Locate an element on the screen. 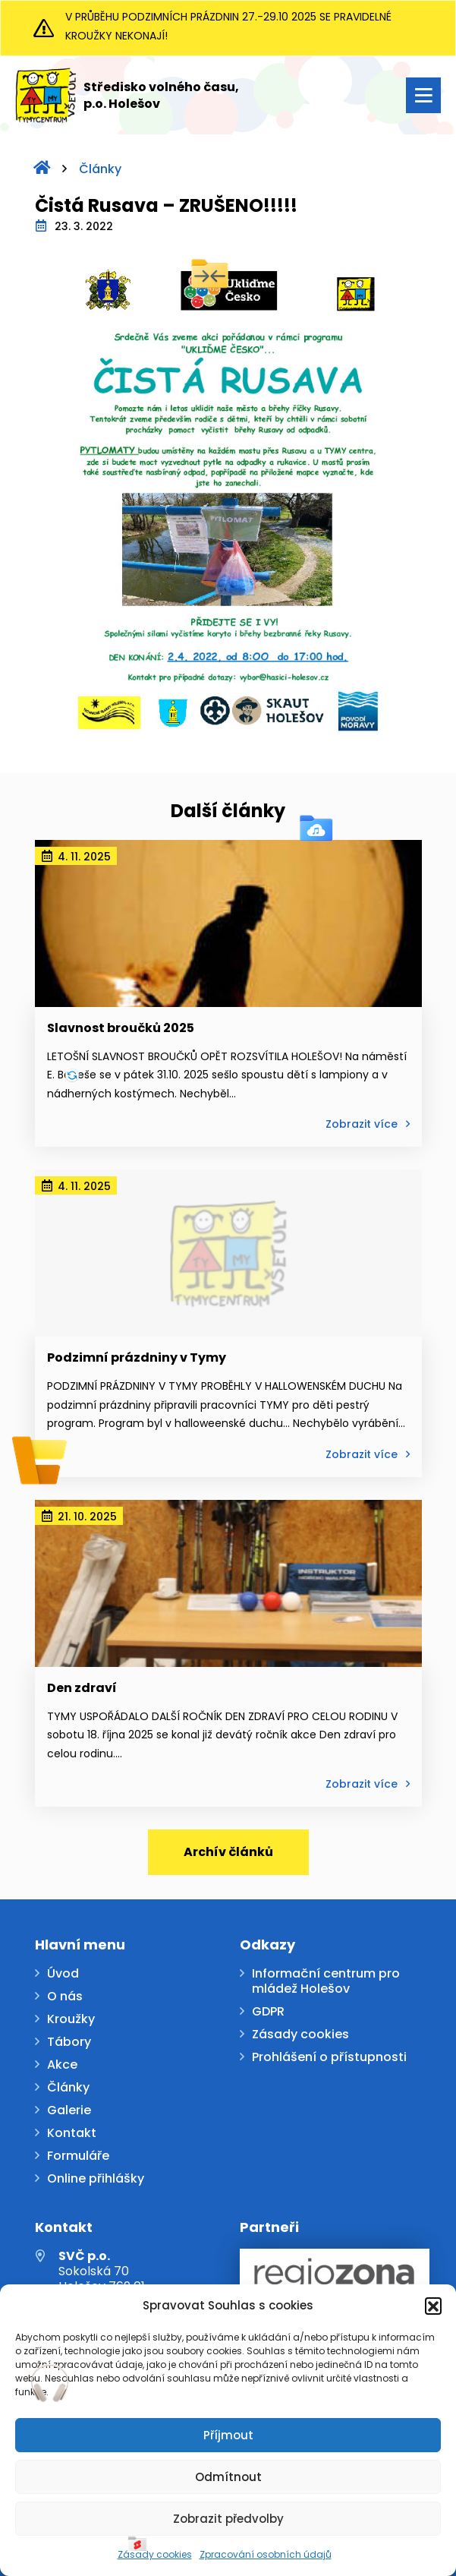  open the commerce or shopping app is located at coordinates (39, 1460).